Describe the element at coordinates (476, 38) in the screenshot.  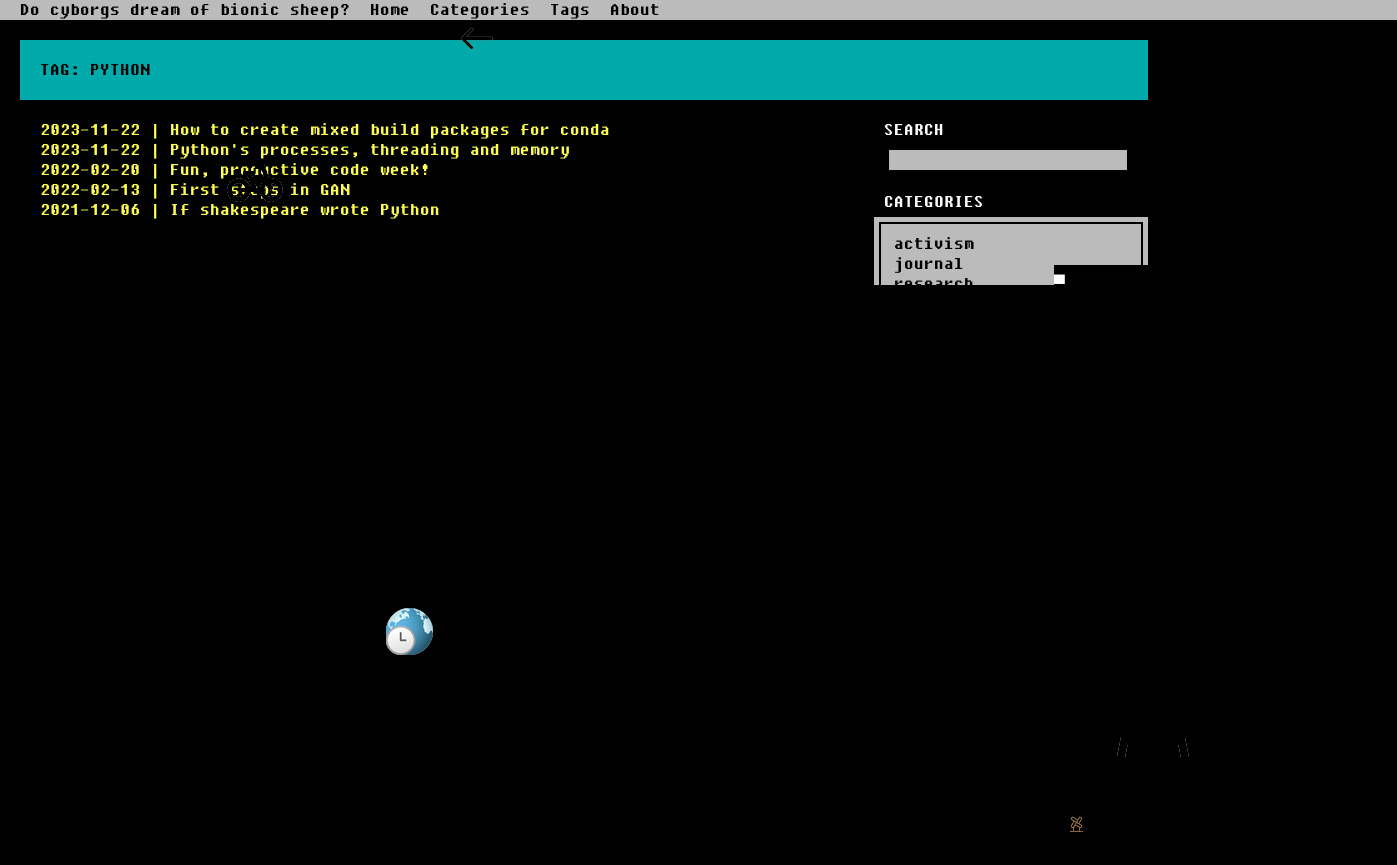
I see `navigate back to previous screen` at that location.